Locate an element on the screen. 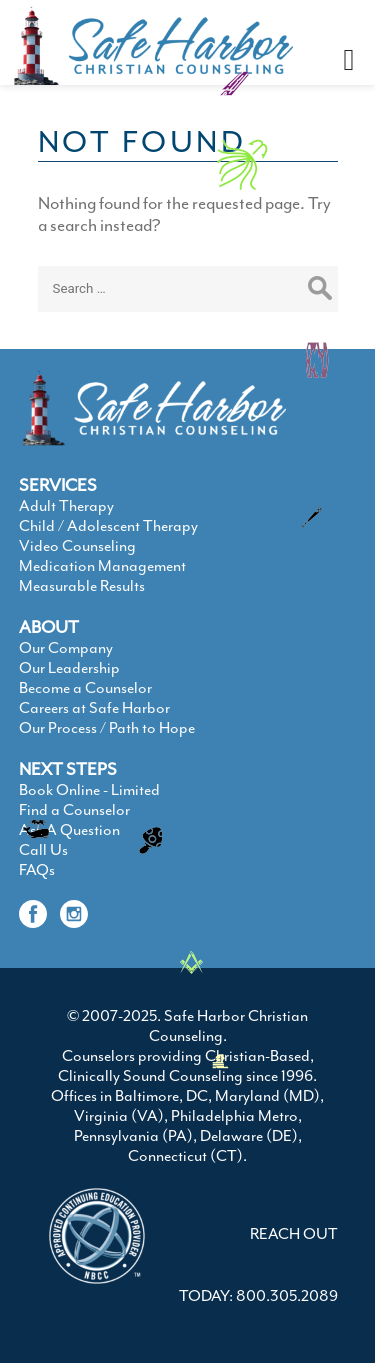 This screenshot has width=375, height=1363. select mucous pillar creature or obstacle in game is located at coordinates (317, 360).